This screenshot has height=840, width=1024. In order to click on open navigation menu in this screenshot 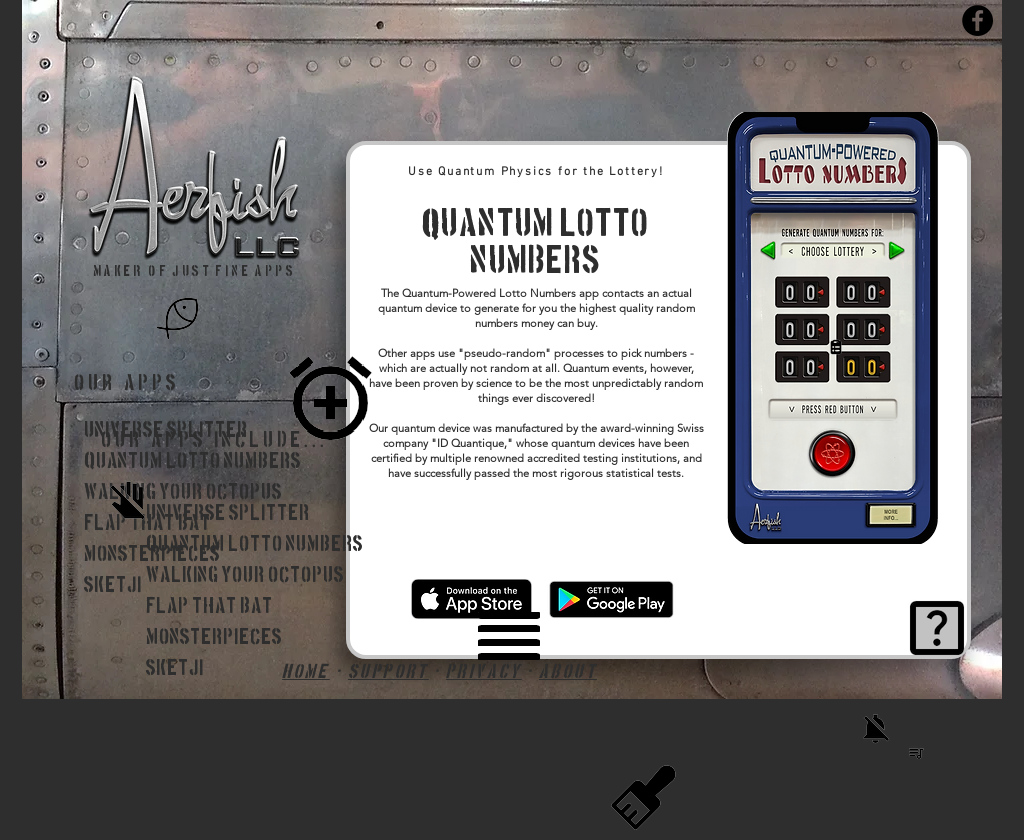, I will do `click(509, 636)`.